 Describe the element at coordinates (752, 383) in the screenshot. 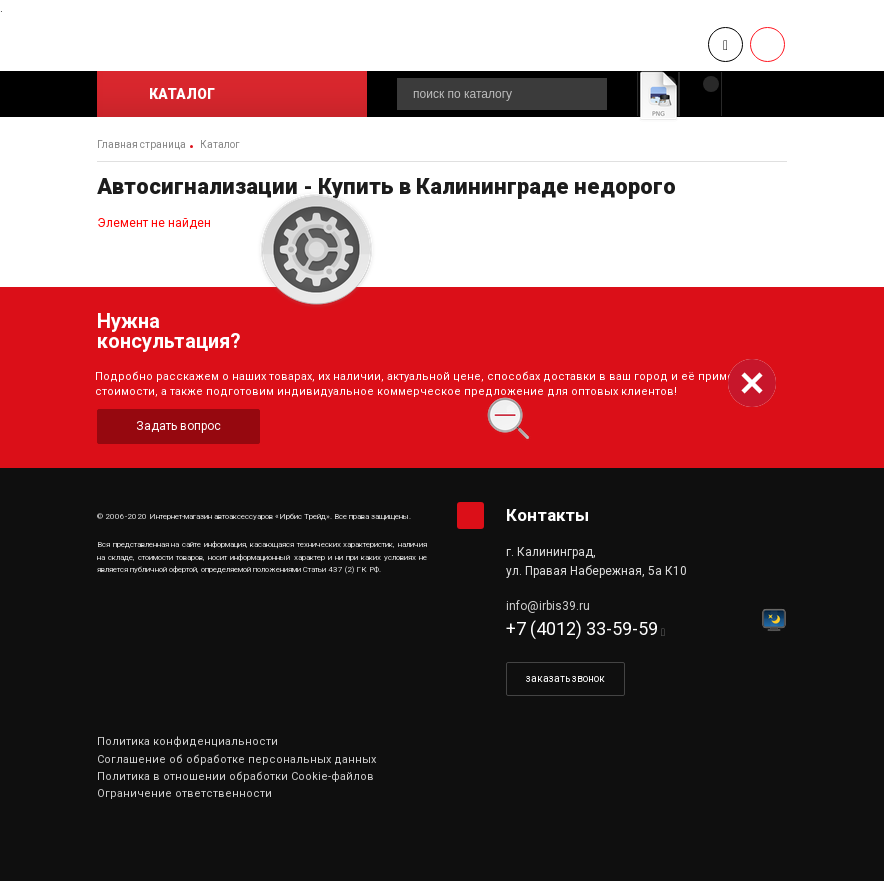

I see `close the current window or dialog` at that location.